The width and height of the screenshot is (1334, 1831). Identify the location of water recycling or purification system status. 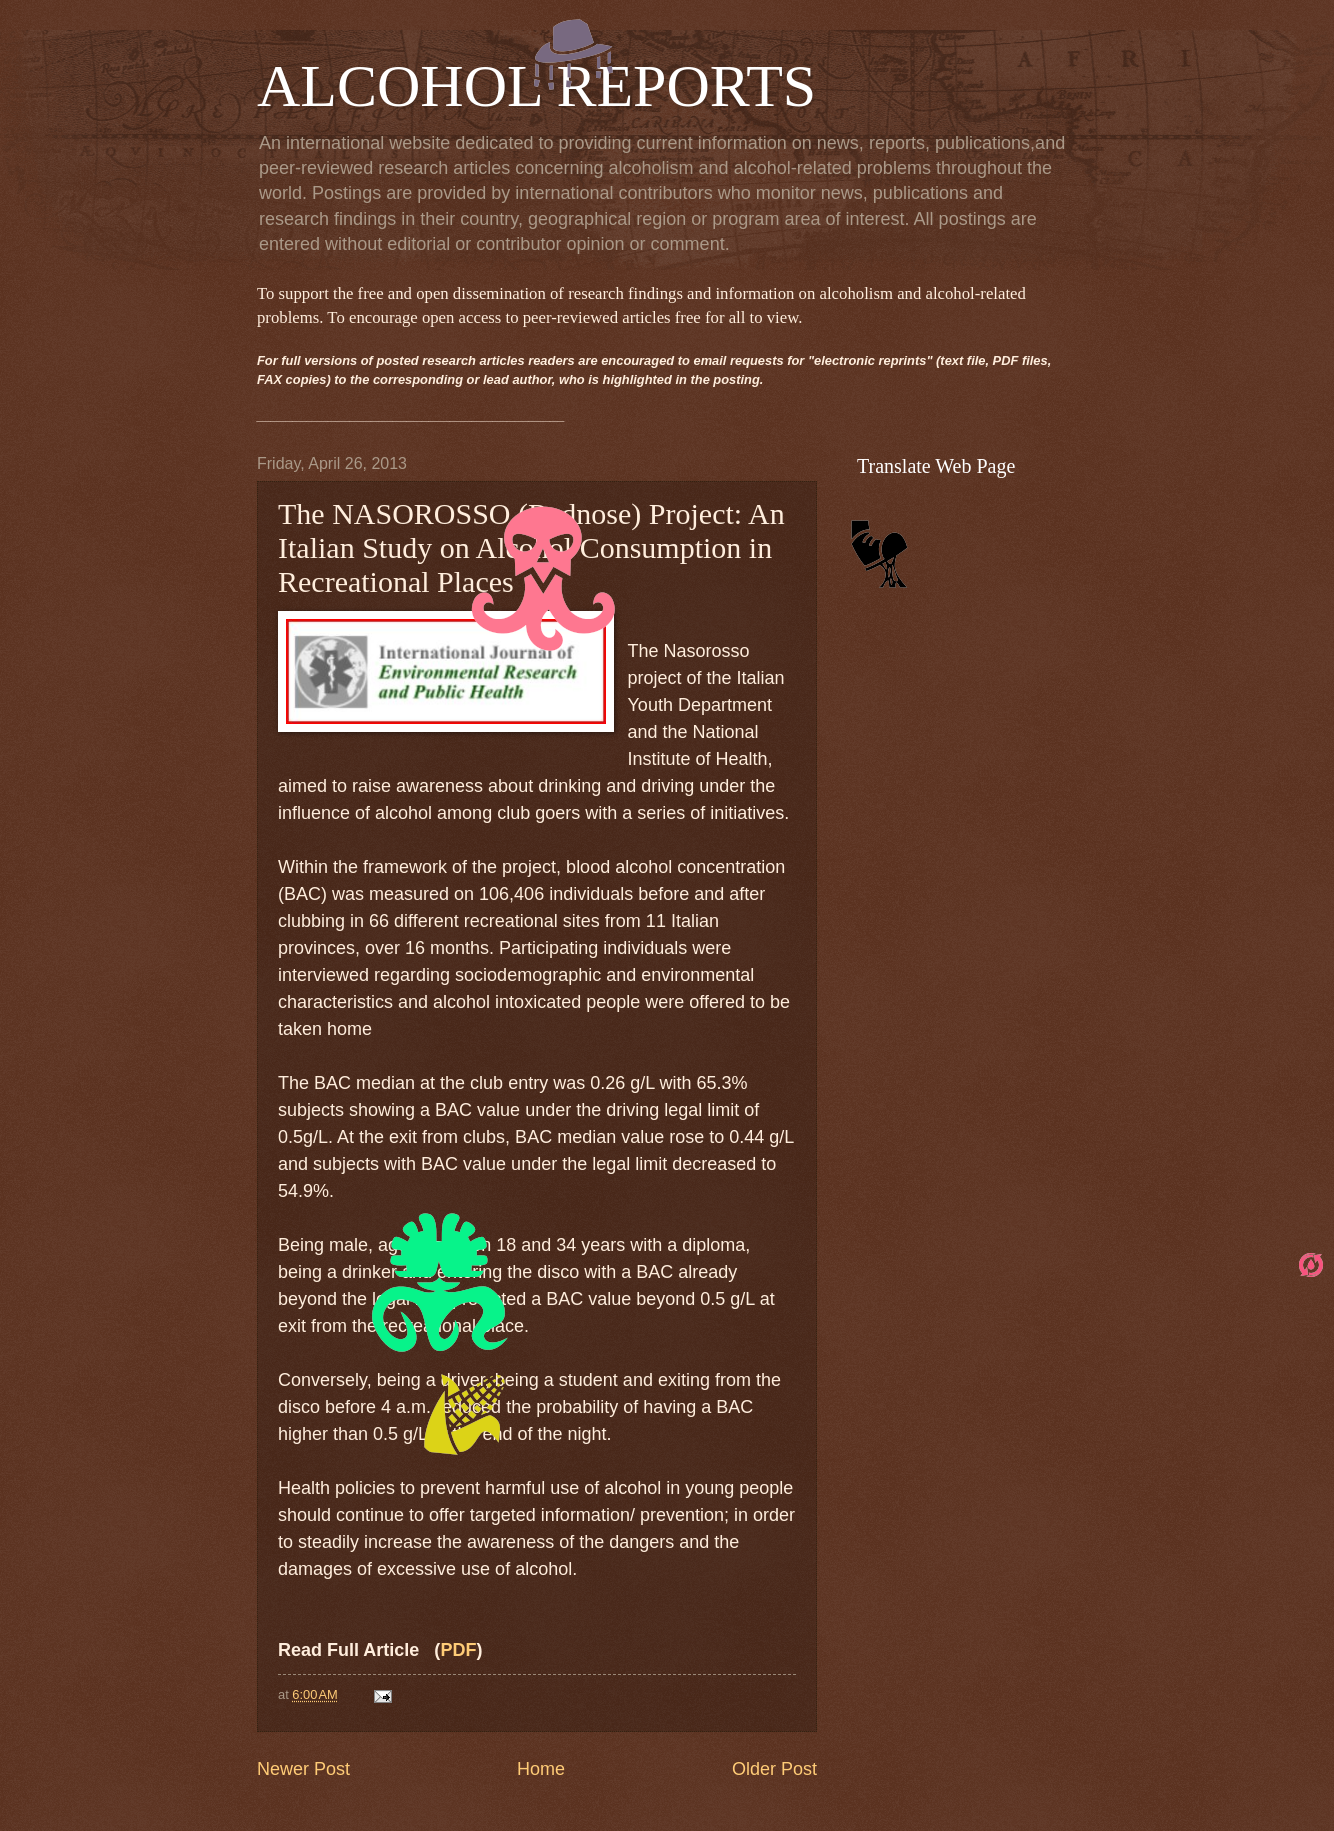
(1311, 1265).